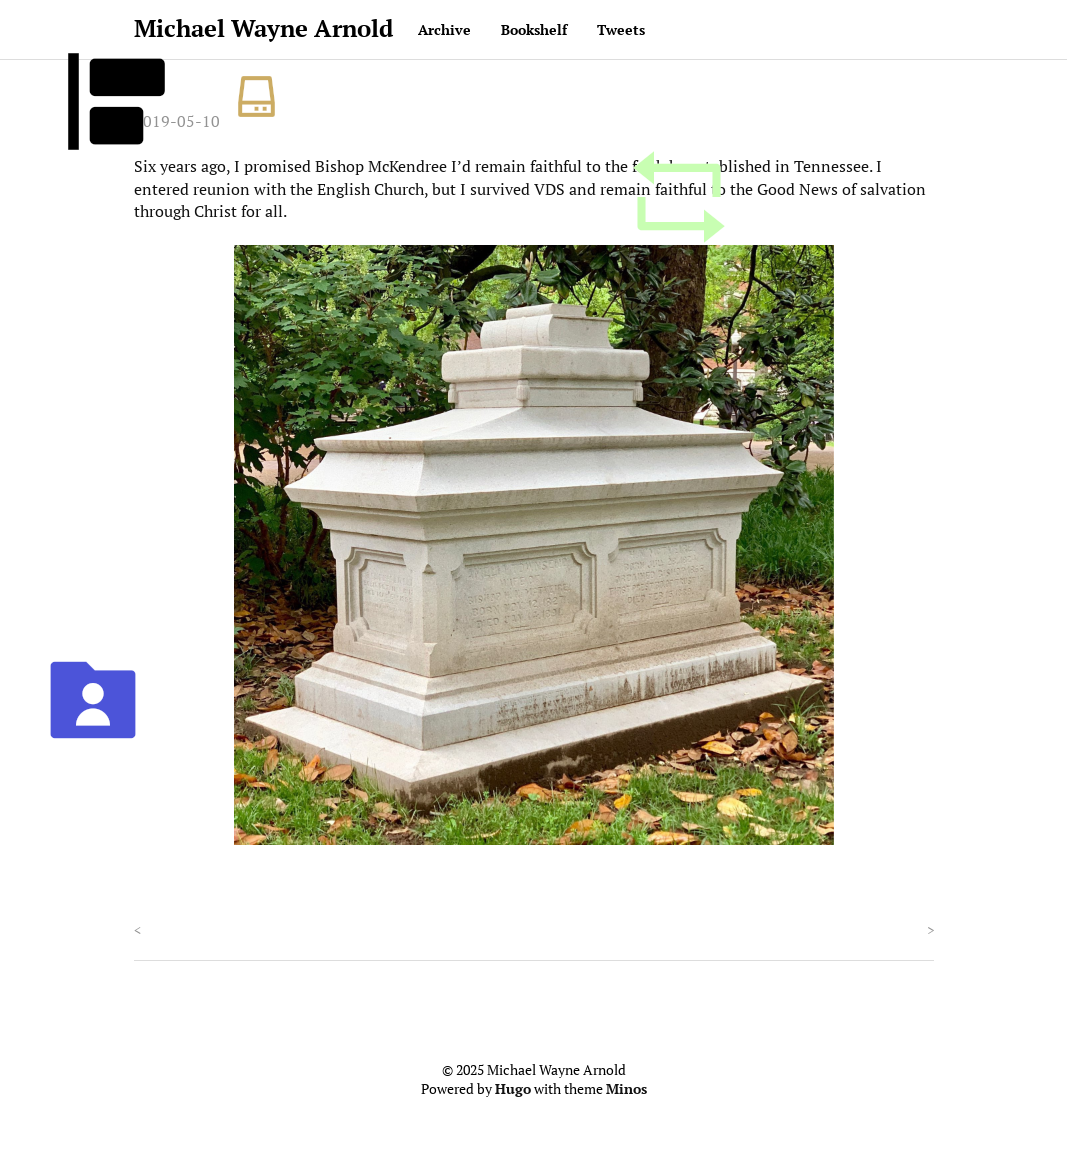 The image size is (1067, 1150). I want to click on align selected items to the left edge, so click(116, 101).